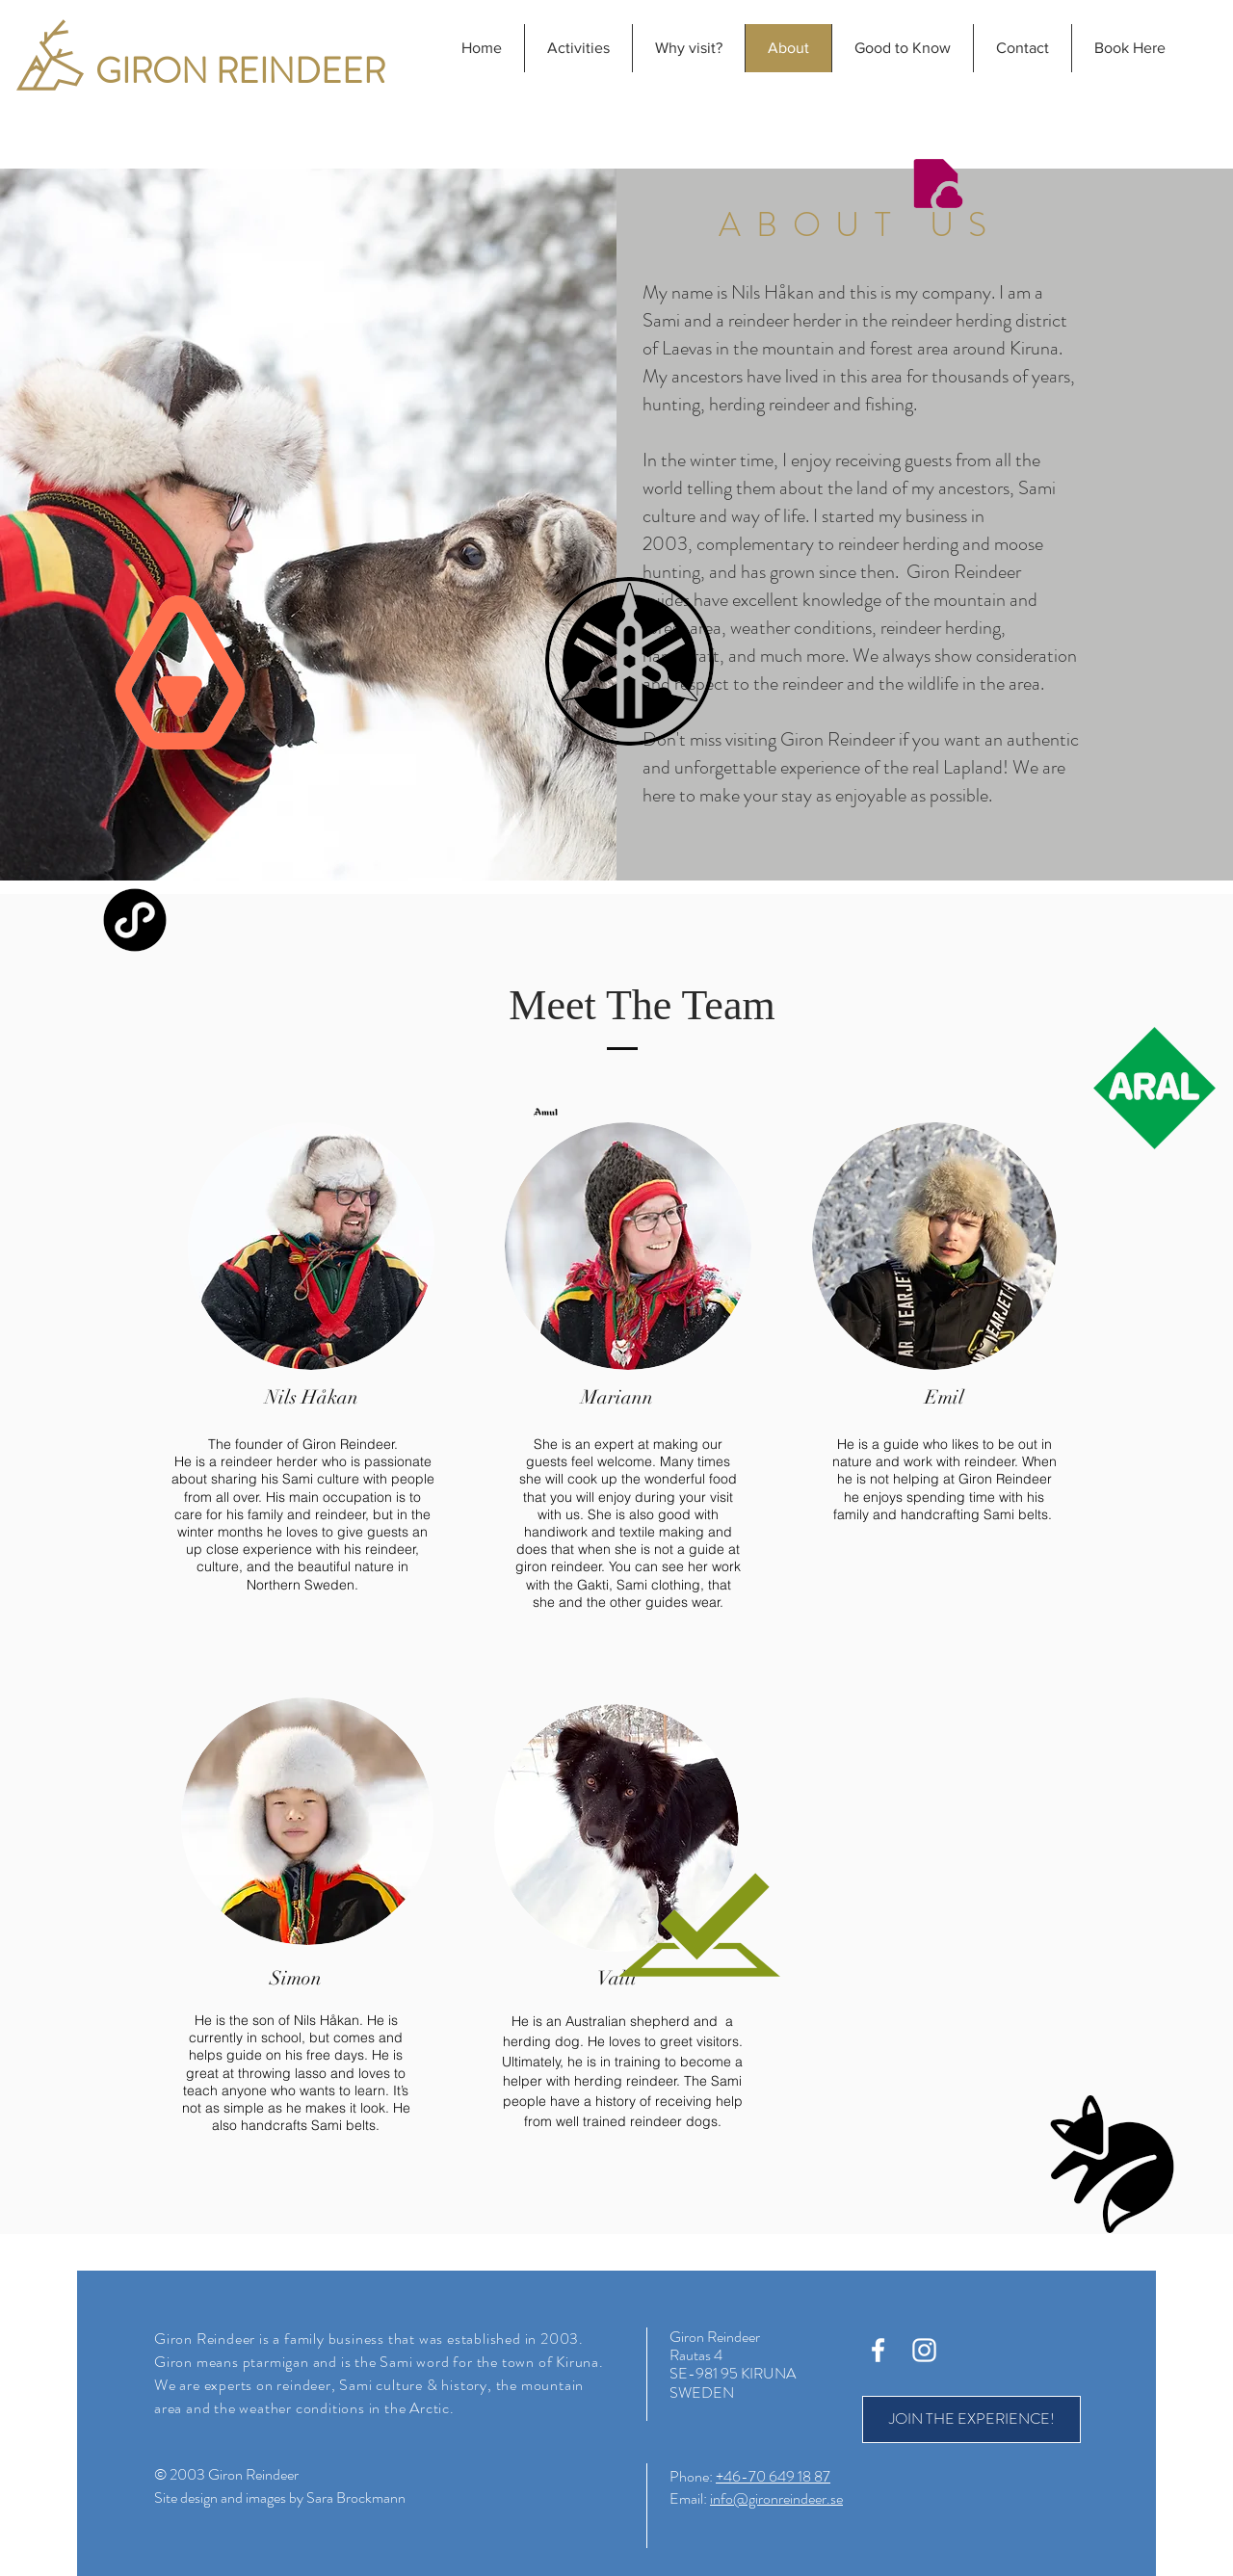 The width and height of the screenshot is (1233, 2576). What do you see at coordinates (935, 183) in the screenshot?
I see `access cloud-synced documents` at bounding box center [935, 183].